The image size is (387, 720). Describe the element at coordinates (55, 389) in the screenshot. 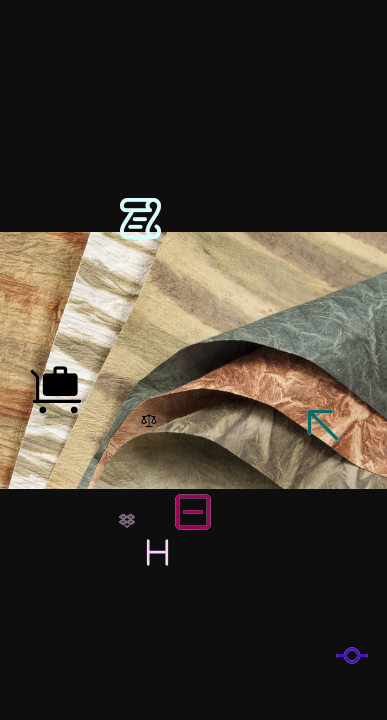

I see `access luggage or baggage services` at that location.